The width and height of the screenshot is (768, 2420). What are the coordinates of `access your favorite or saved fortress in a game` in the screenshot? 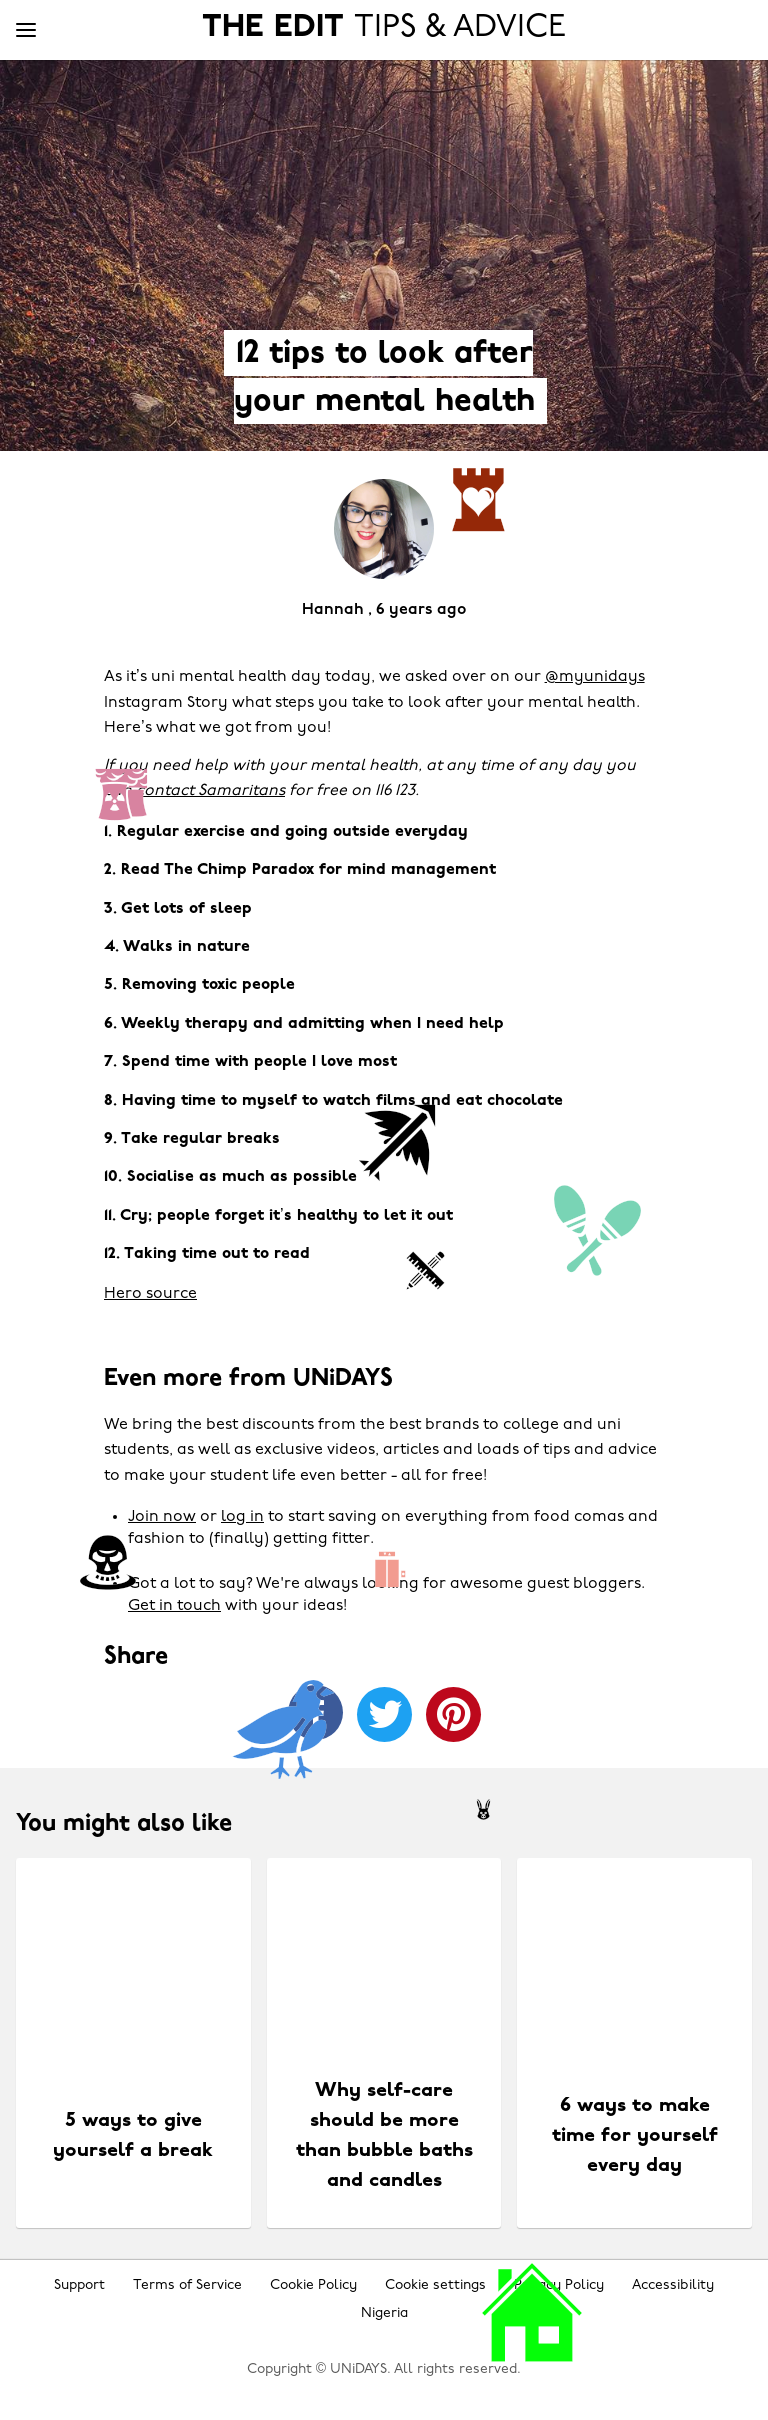 It's located at (478, 499).